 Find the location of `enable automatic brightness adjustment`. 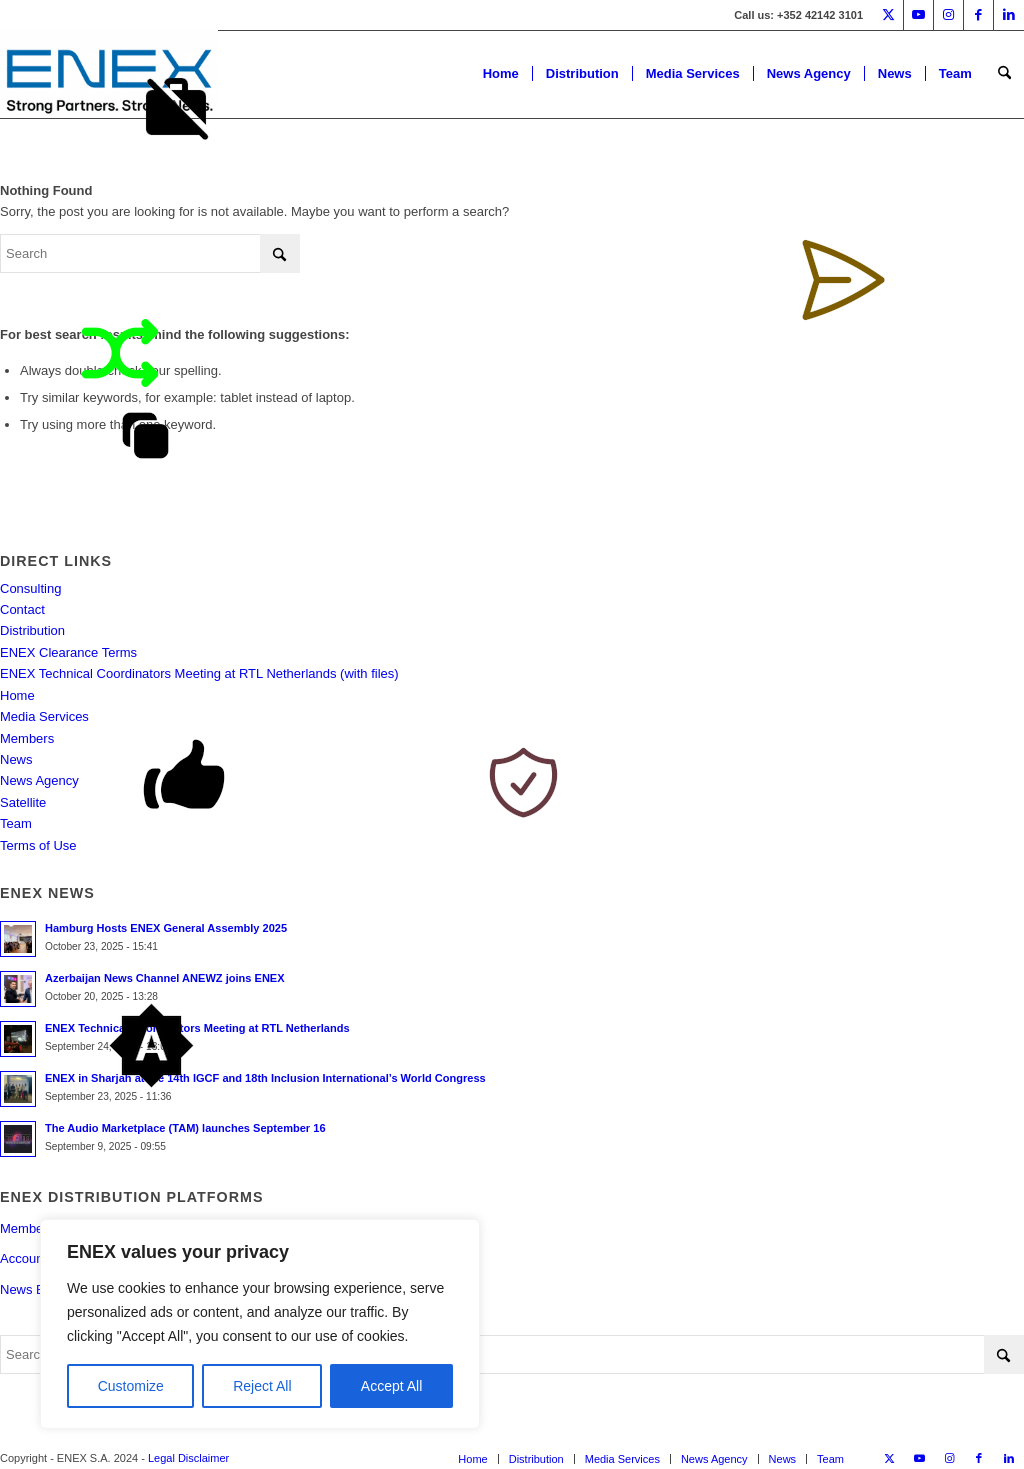

enable automatic brightness adjustment is located at coordinates (151, 1045).